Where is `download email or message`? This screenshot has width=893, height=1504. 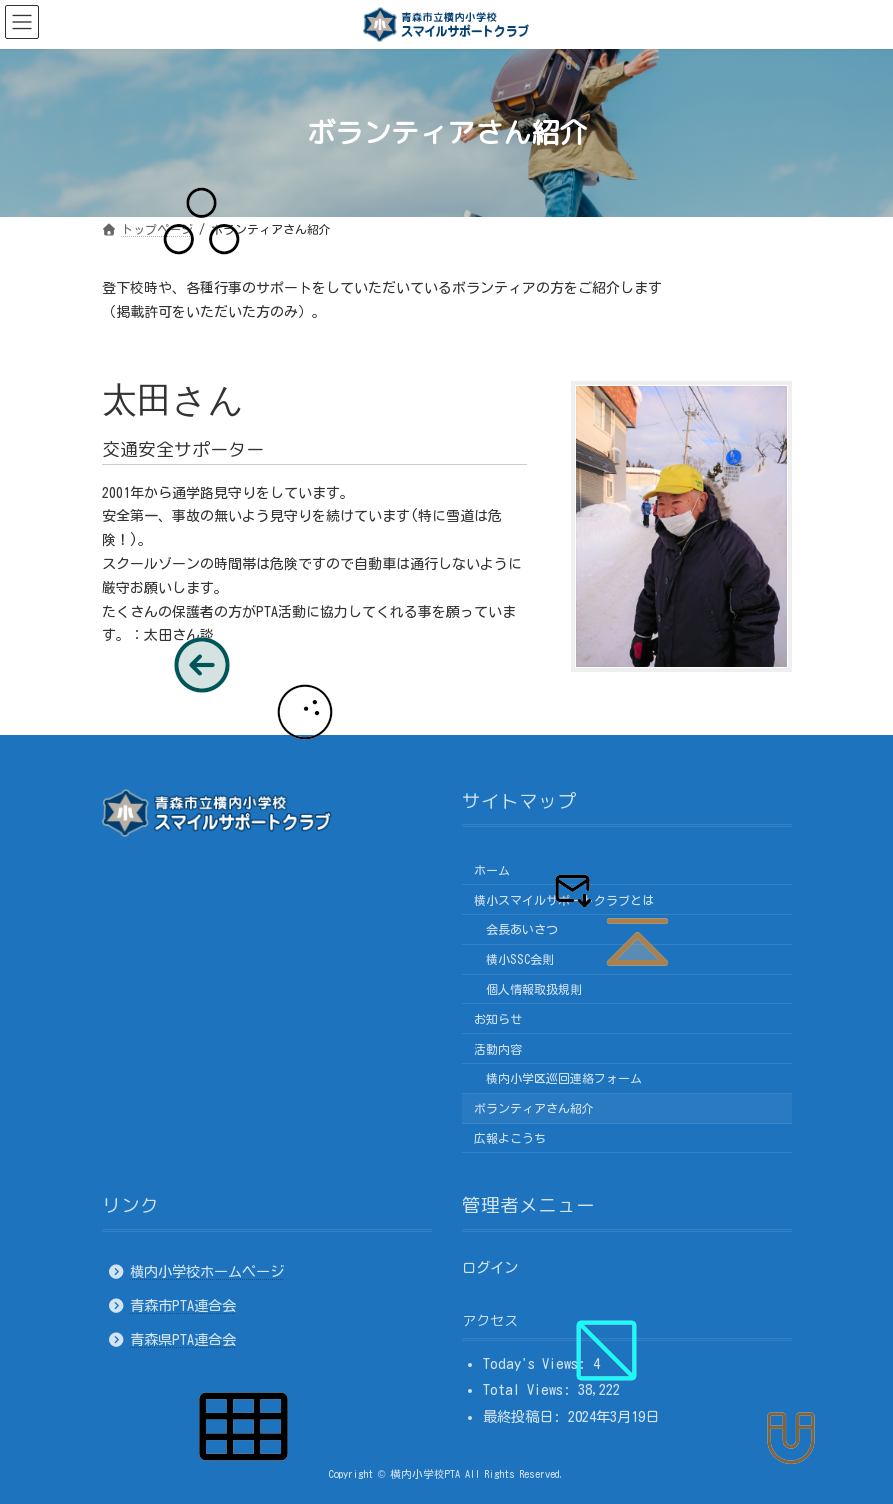
download email or message is located at coordinates (572, 888).